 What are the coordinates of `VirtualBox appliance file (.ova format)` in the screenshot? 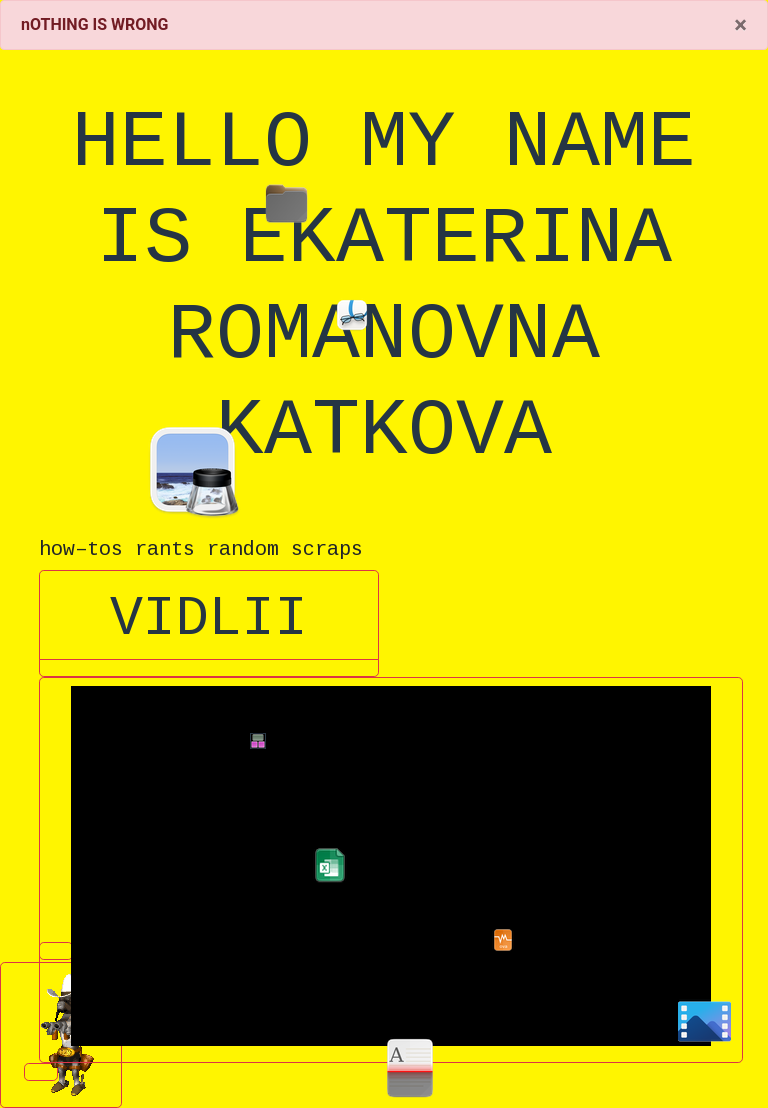 It's located at (503, 940).